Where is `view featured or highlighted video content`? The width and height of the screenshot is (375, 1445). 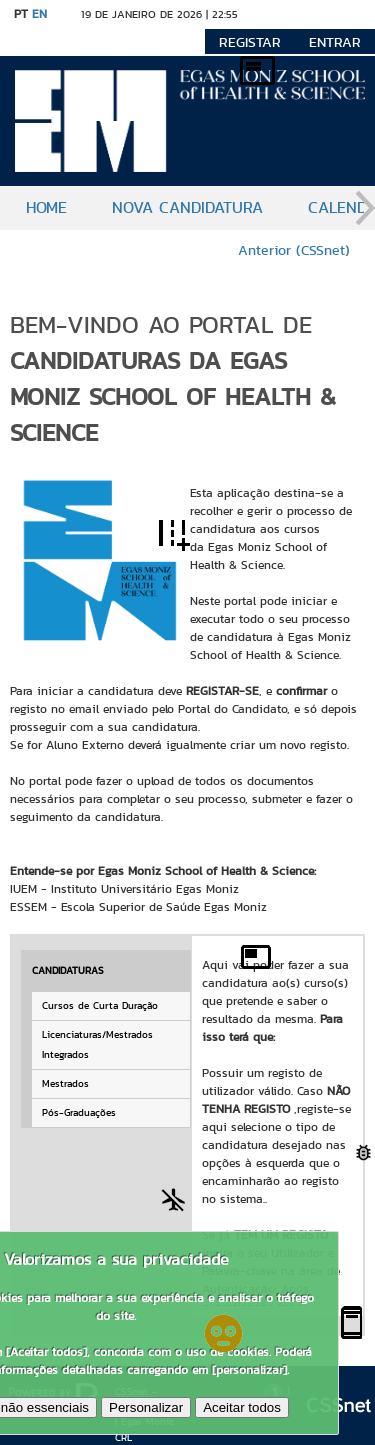
view featured or highlighted video content is located at coordinates (256, 957).